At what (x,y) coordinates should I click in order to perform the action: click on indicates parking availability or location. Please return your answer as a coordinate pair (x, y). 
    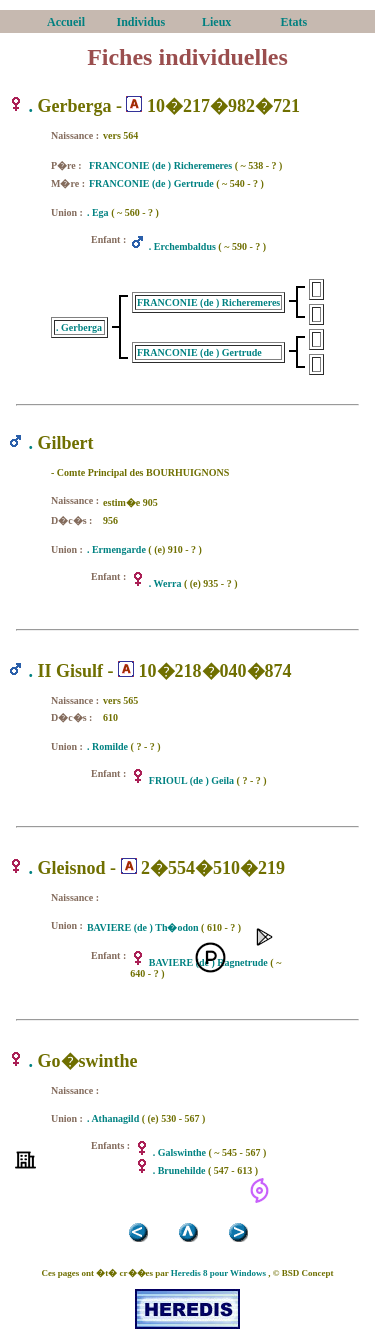
    Looking at the image, I should click on (210, 957).